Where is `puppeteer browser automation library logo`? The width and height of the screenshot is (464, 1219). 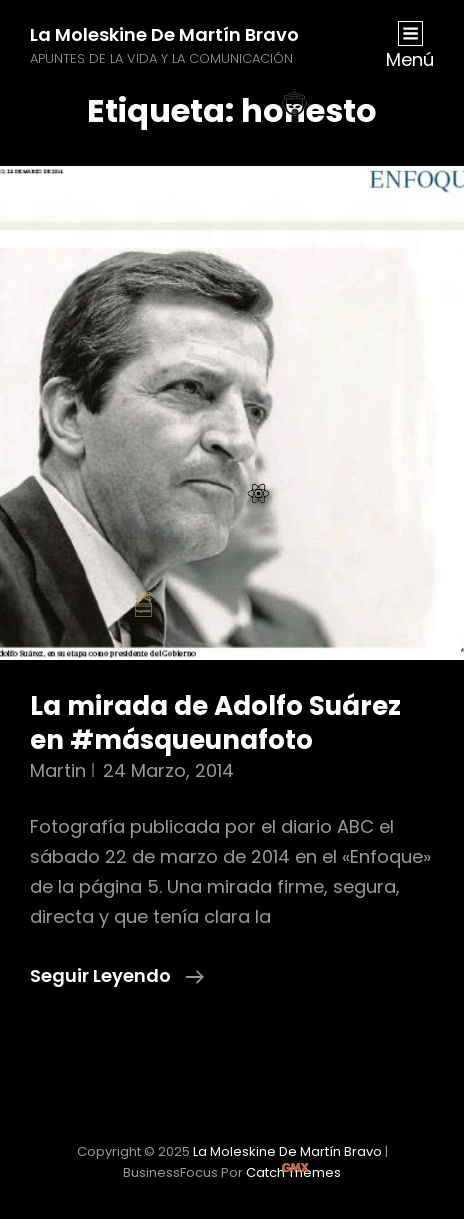 puppeteer browser automation library logo is located at coordinates (143, 604).